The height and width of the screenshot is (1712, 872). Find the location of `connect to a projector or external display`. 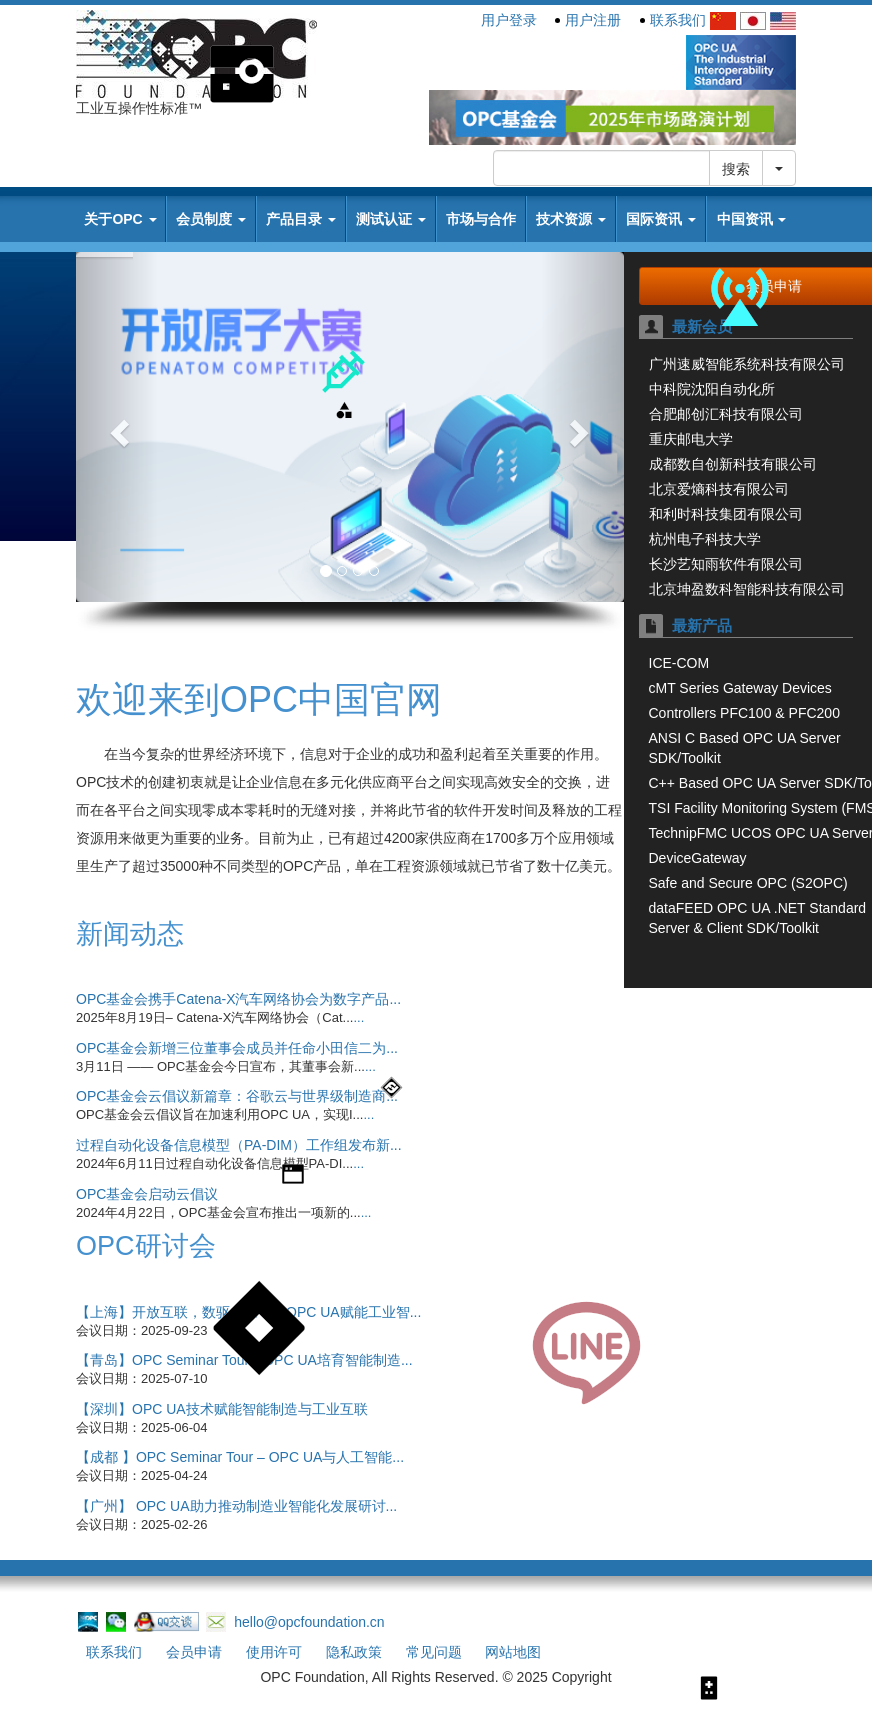

connect to a projector or external display is located at coordinates (242, 74).